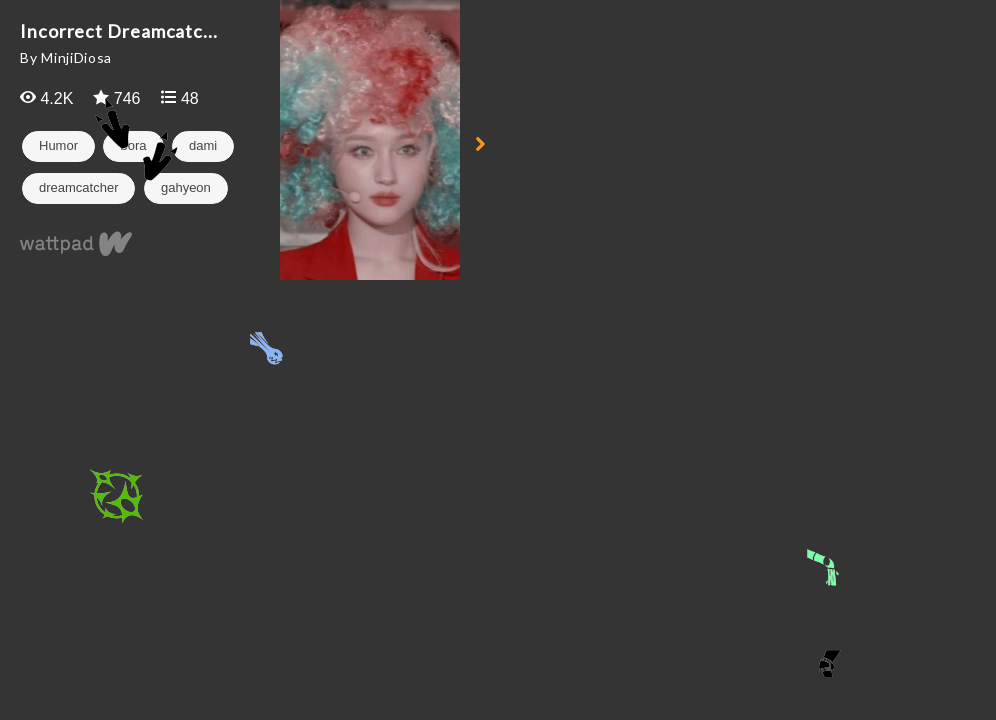  Describe the element at coordinates (827, 663) in the screenshot. I see `select elbow pad equipment for your character` at that location.